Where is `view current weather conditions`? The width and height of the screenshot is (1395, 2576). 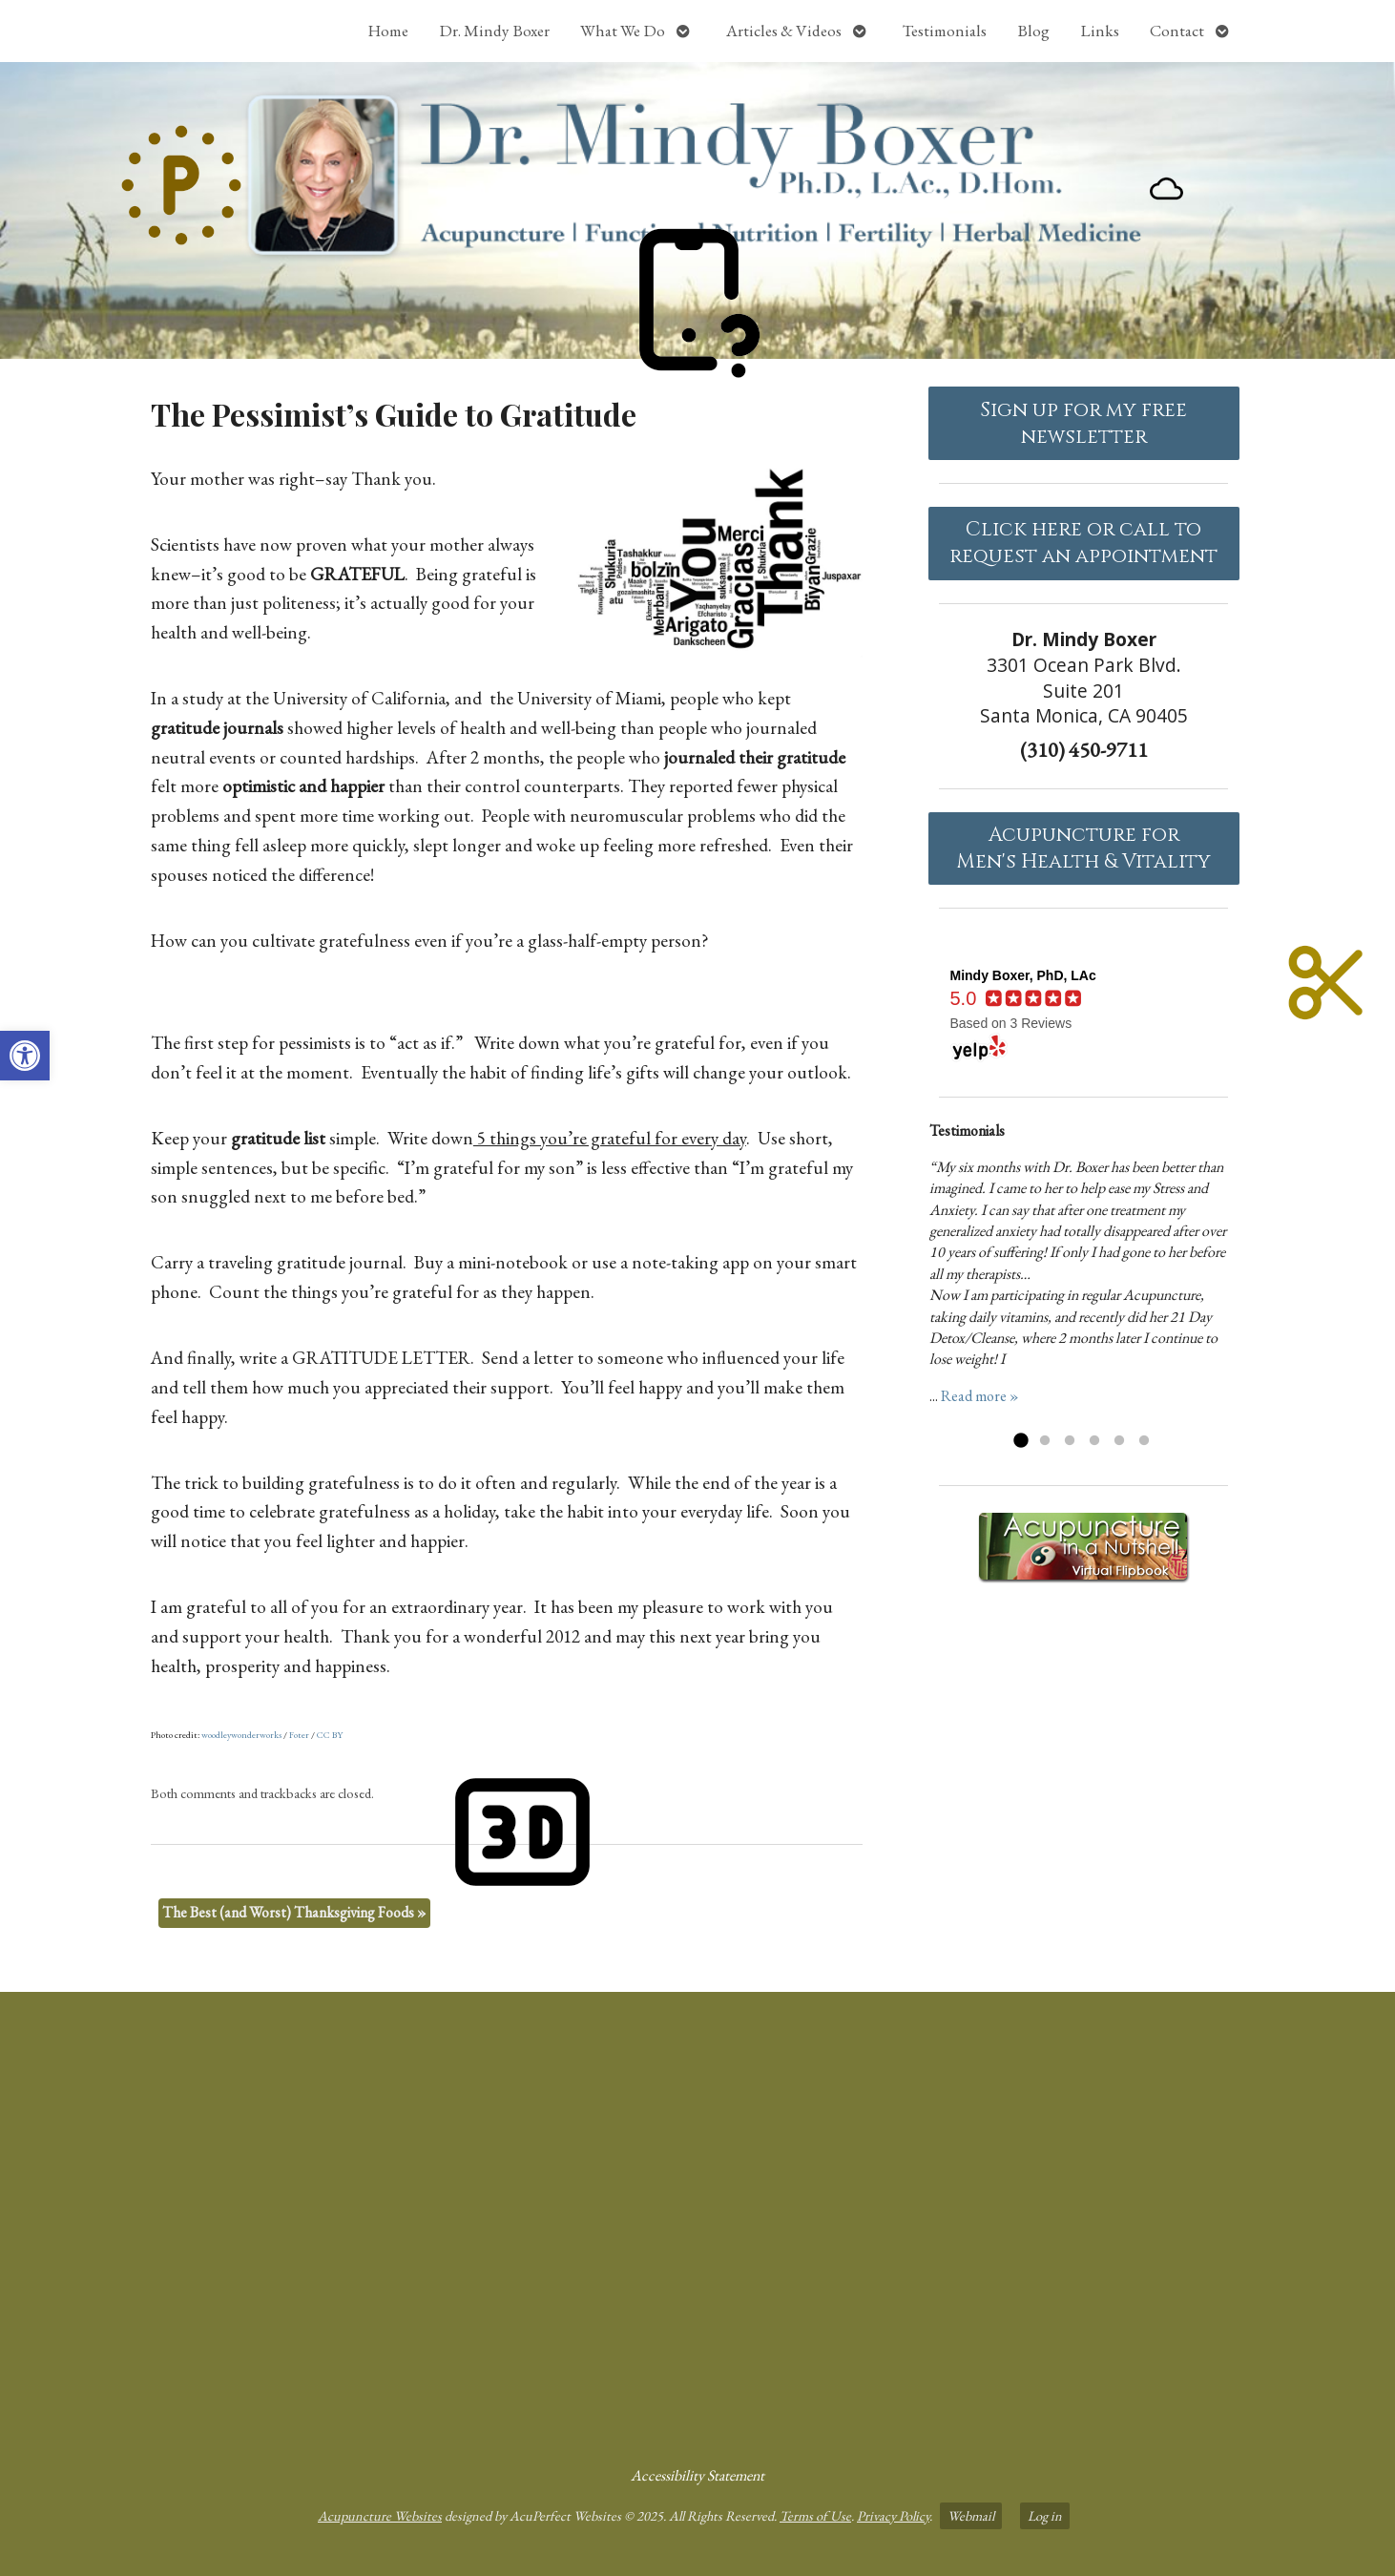
view current weather conditions is located at coordinates (1166, 188).